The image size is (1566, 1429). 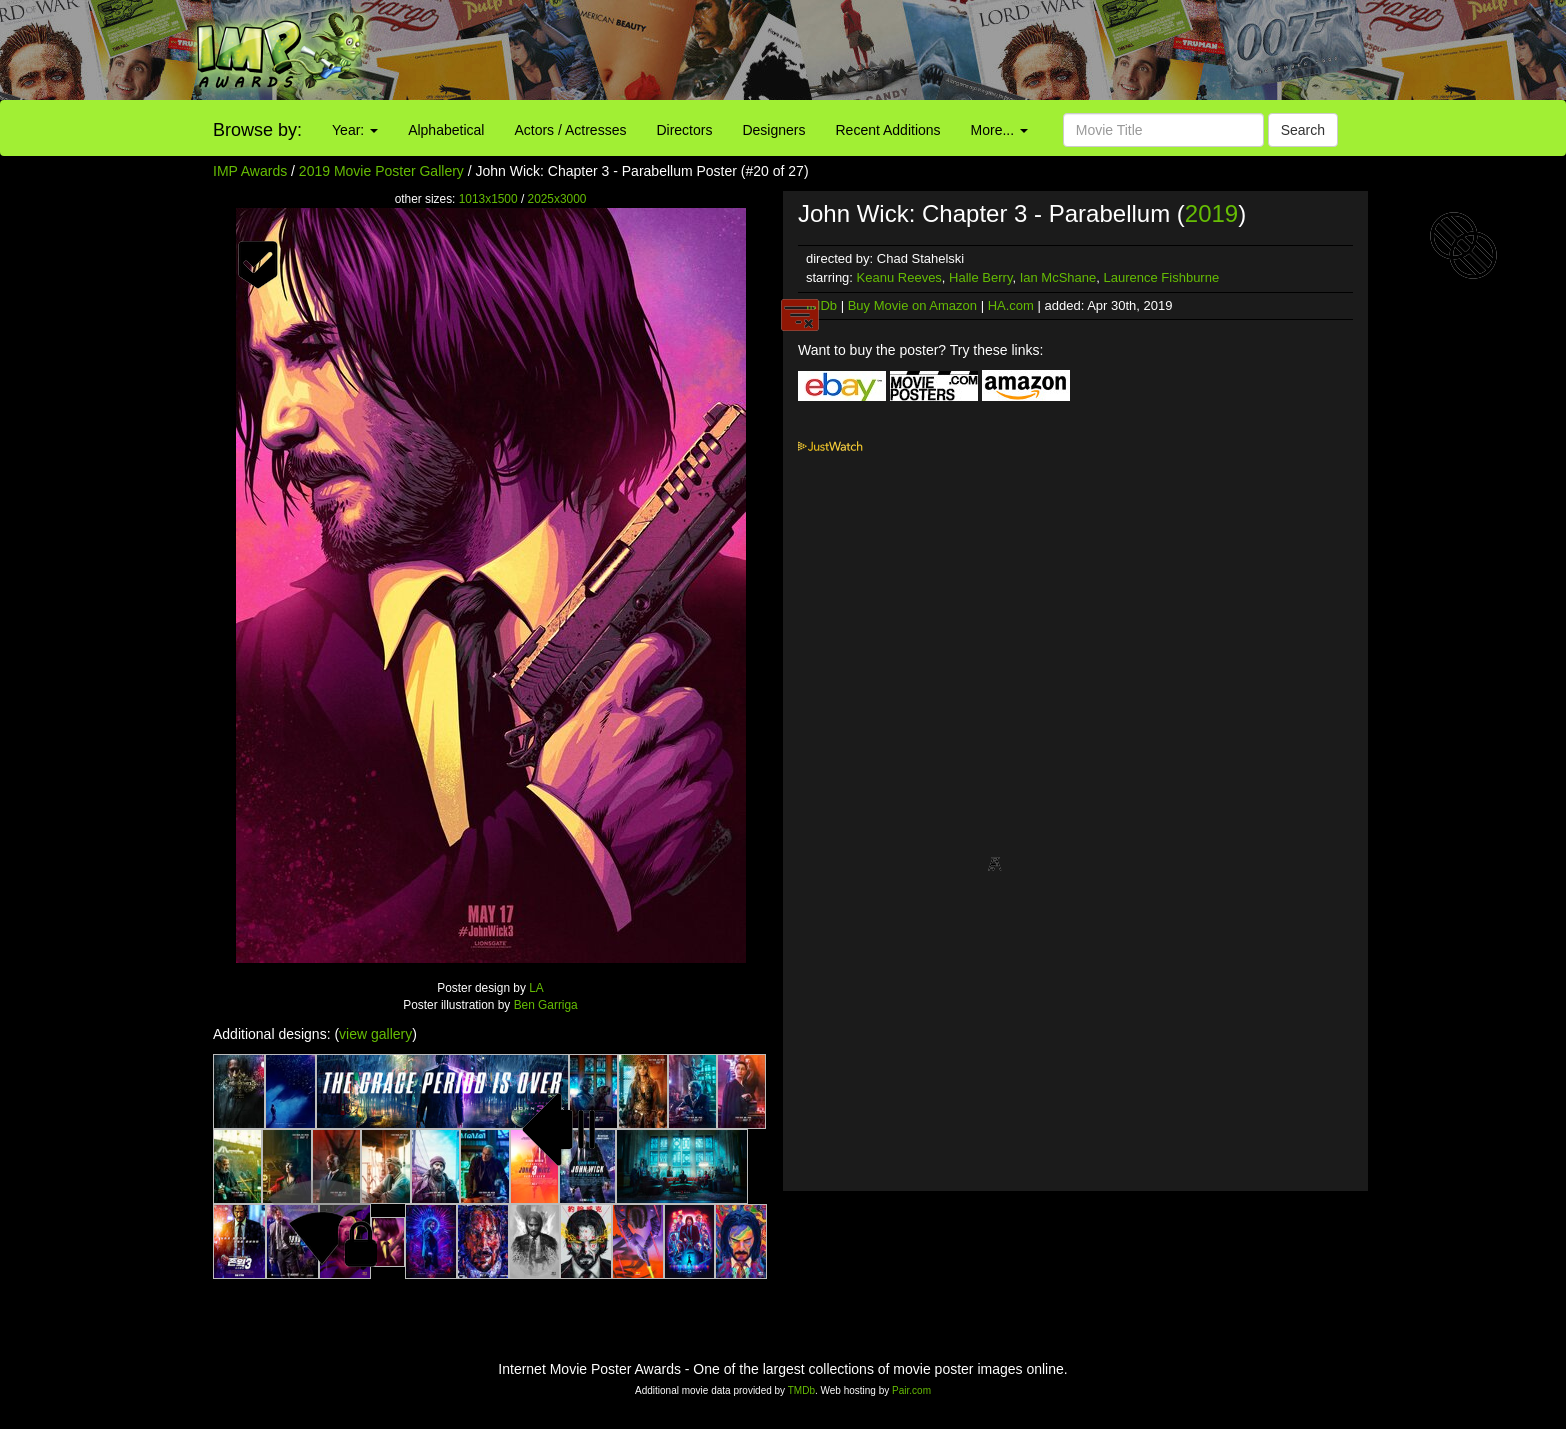 What do you see at coordinates (1463, 245) in the screenshot?
I see `merge or combine selected elements` at bounding box center [1463, 245].